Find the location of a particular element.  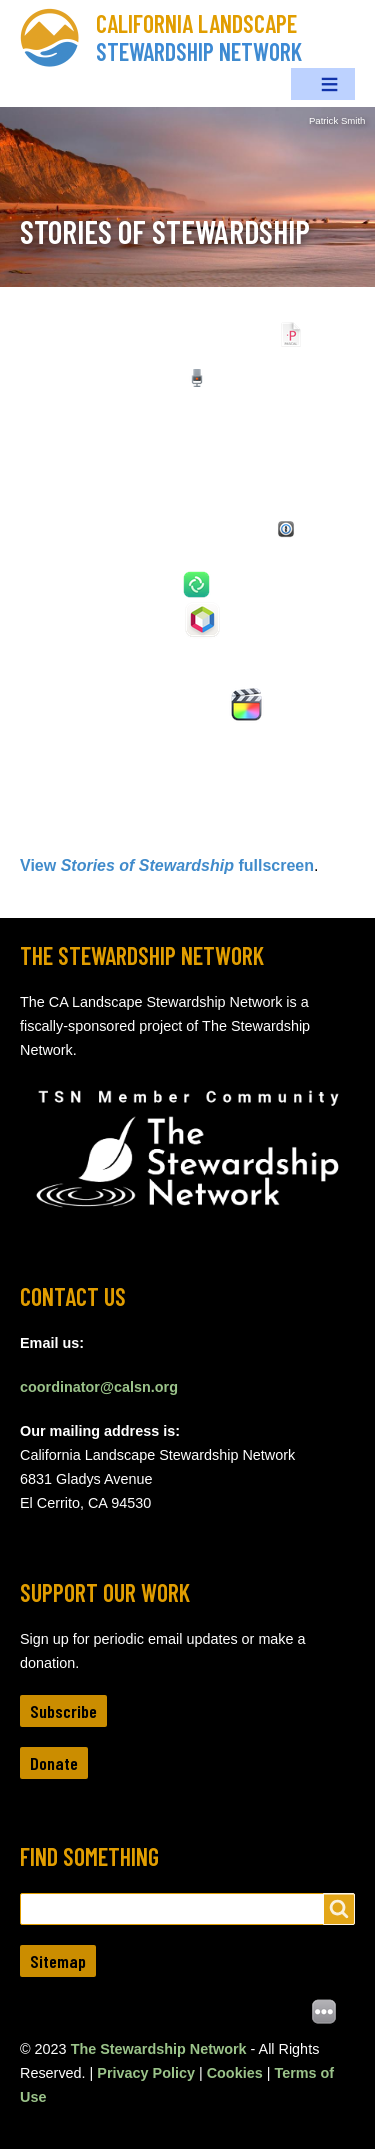

open password manager app is located at coordinates (286, 529).